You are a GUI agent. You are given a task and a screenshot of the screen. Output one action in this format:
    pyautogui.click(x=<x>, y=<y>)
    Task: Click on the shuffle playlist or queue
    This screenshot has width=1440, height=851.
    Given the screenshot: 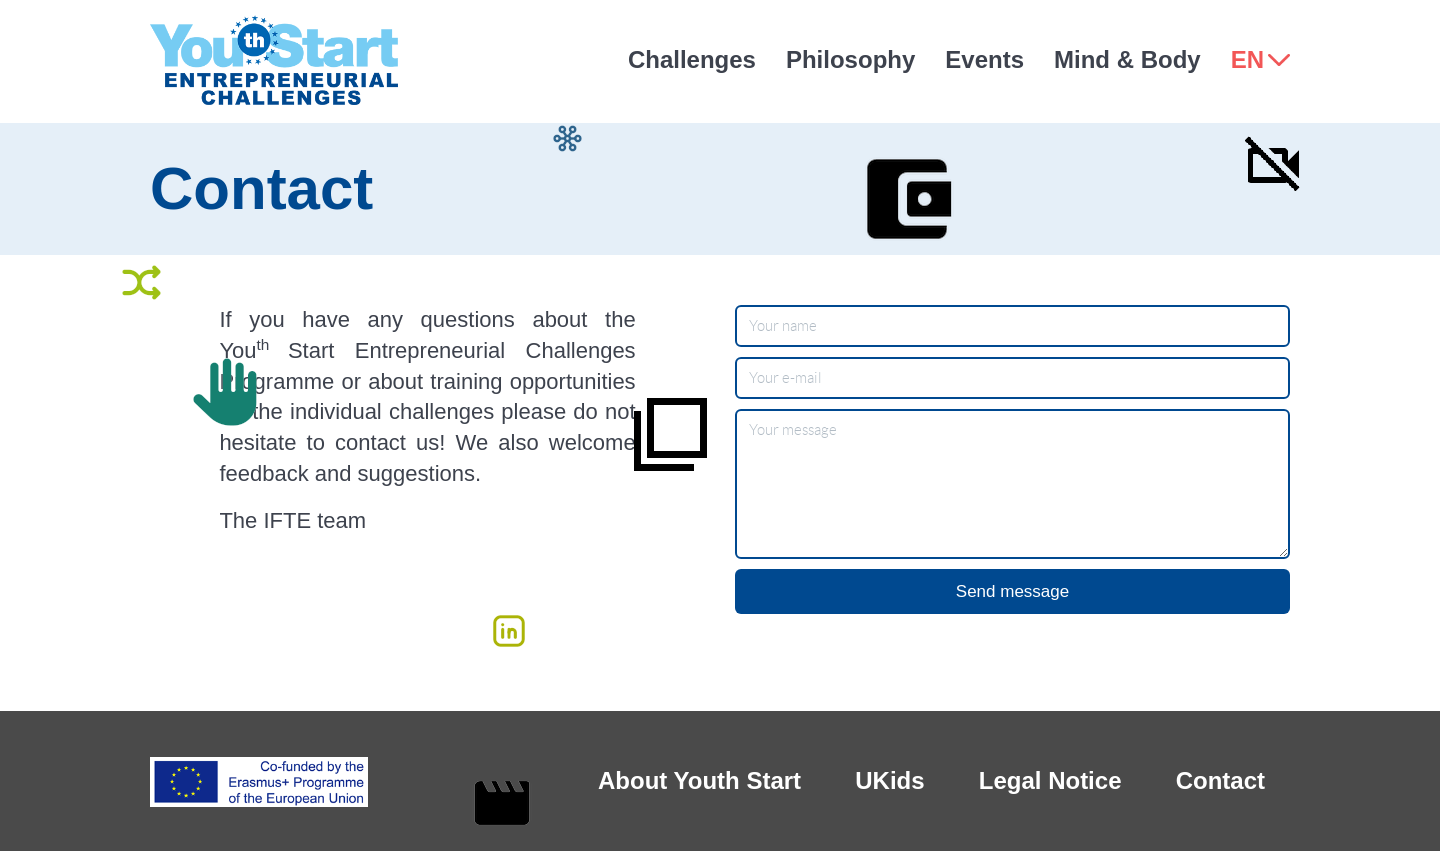 What is the action you would take?
    pyautogui.click(x=141, y=282)
    